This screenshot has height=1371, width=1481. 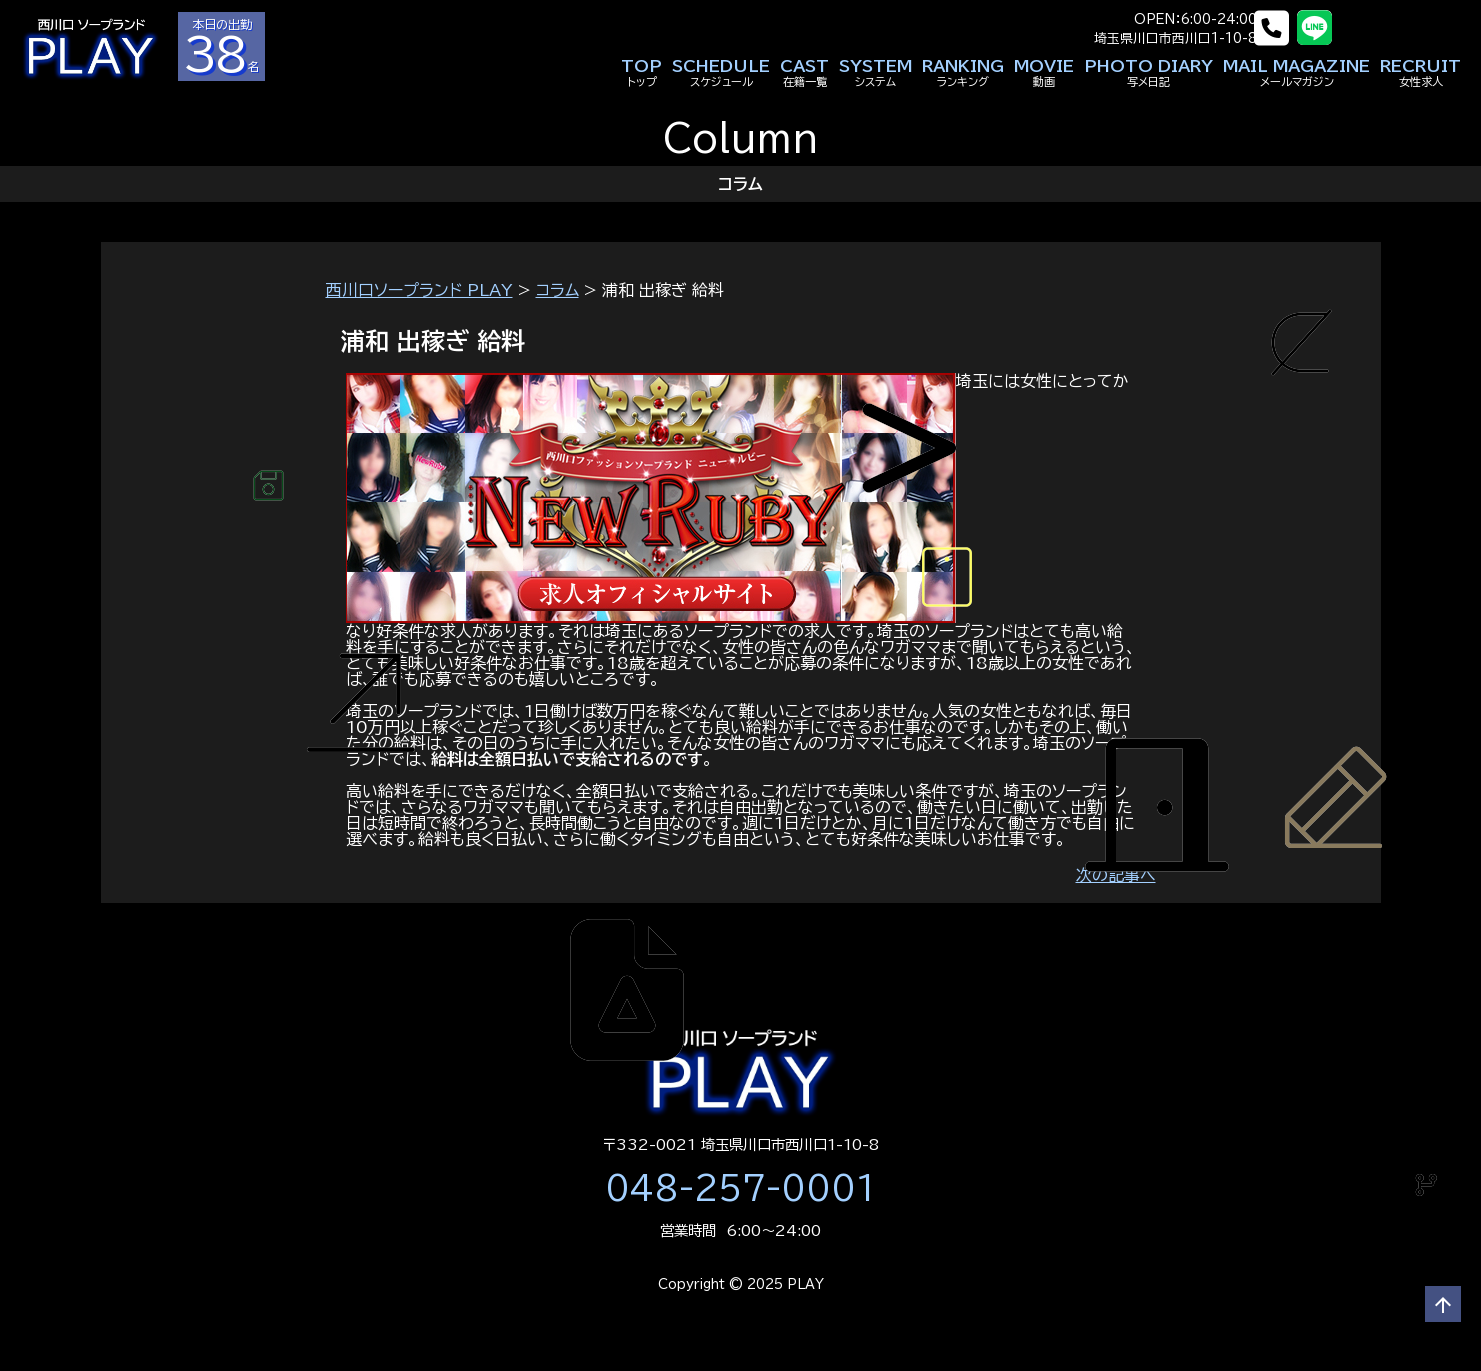 I want to click on log out or exit the application, so click(x=1157, y=805).